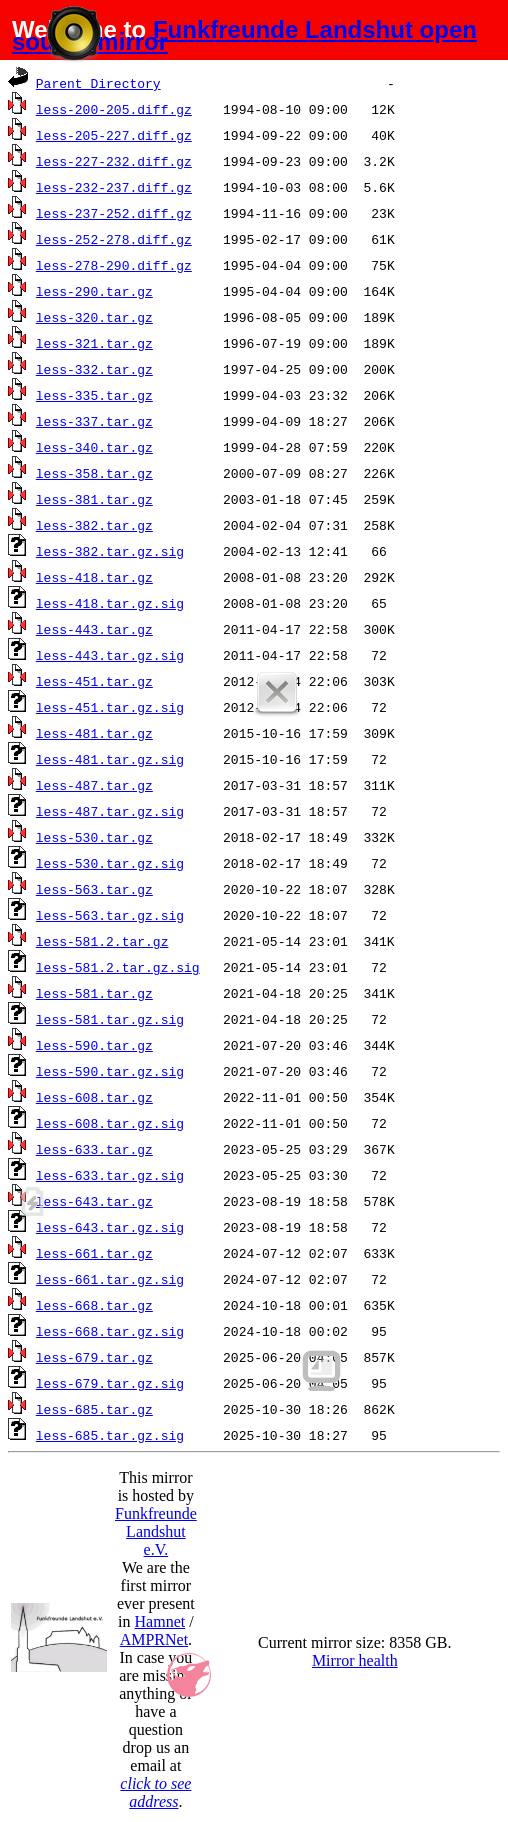 The image size is (508, 1822). What do you see at coordinates (321, 1369) in the screenshot?
I see `change your desktop wallpaper` at bounding box center [321, 1369].